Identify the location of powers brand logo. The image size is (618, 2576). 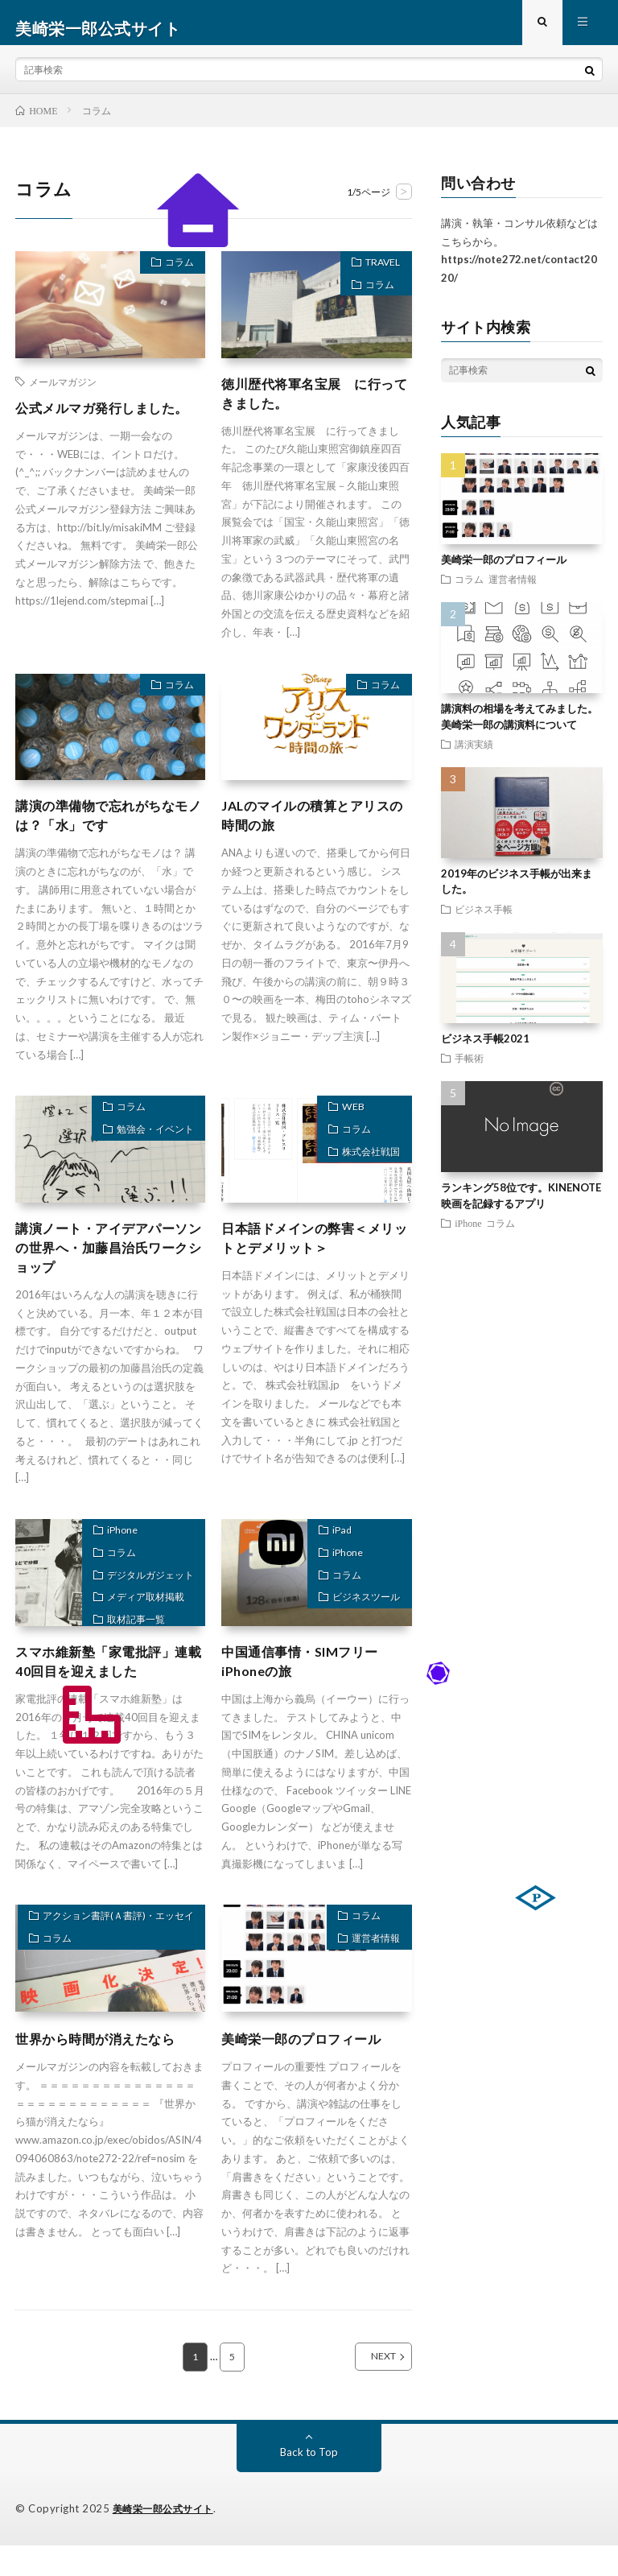
(535, 1897).